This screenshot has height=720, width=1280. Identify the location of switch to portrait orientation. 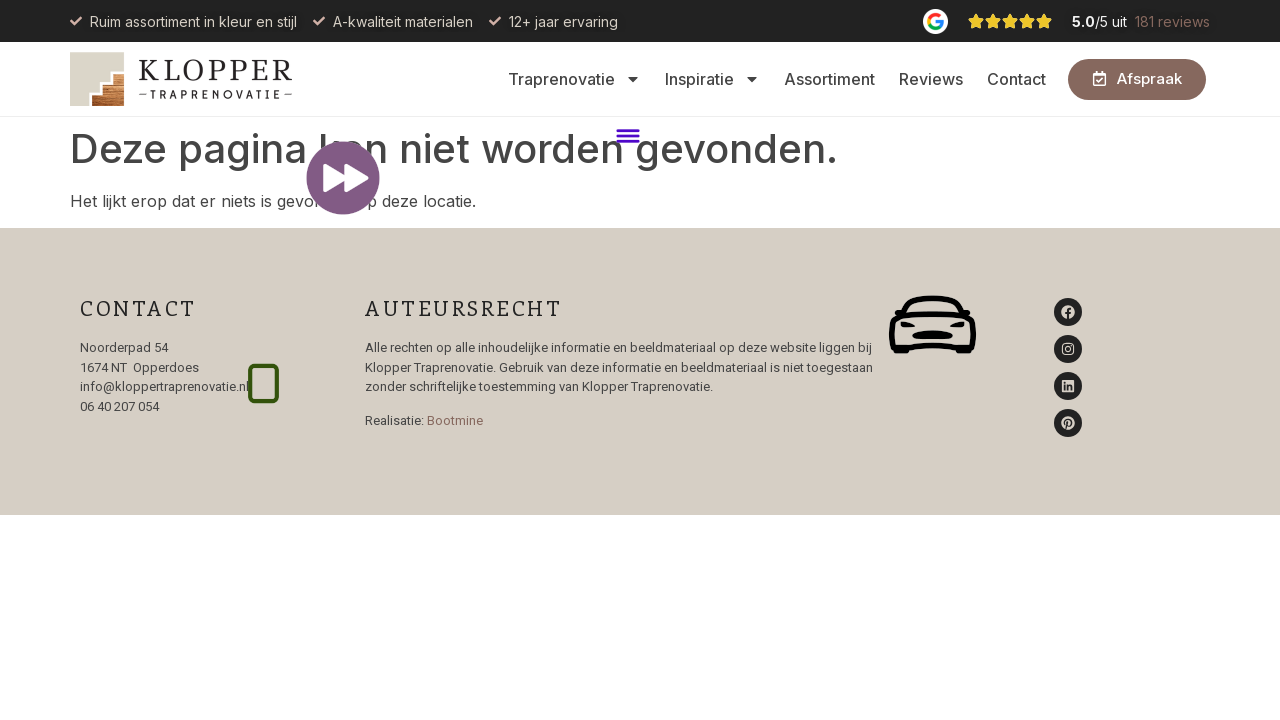
(263, 383).